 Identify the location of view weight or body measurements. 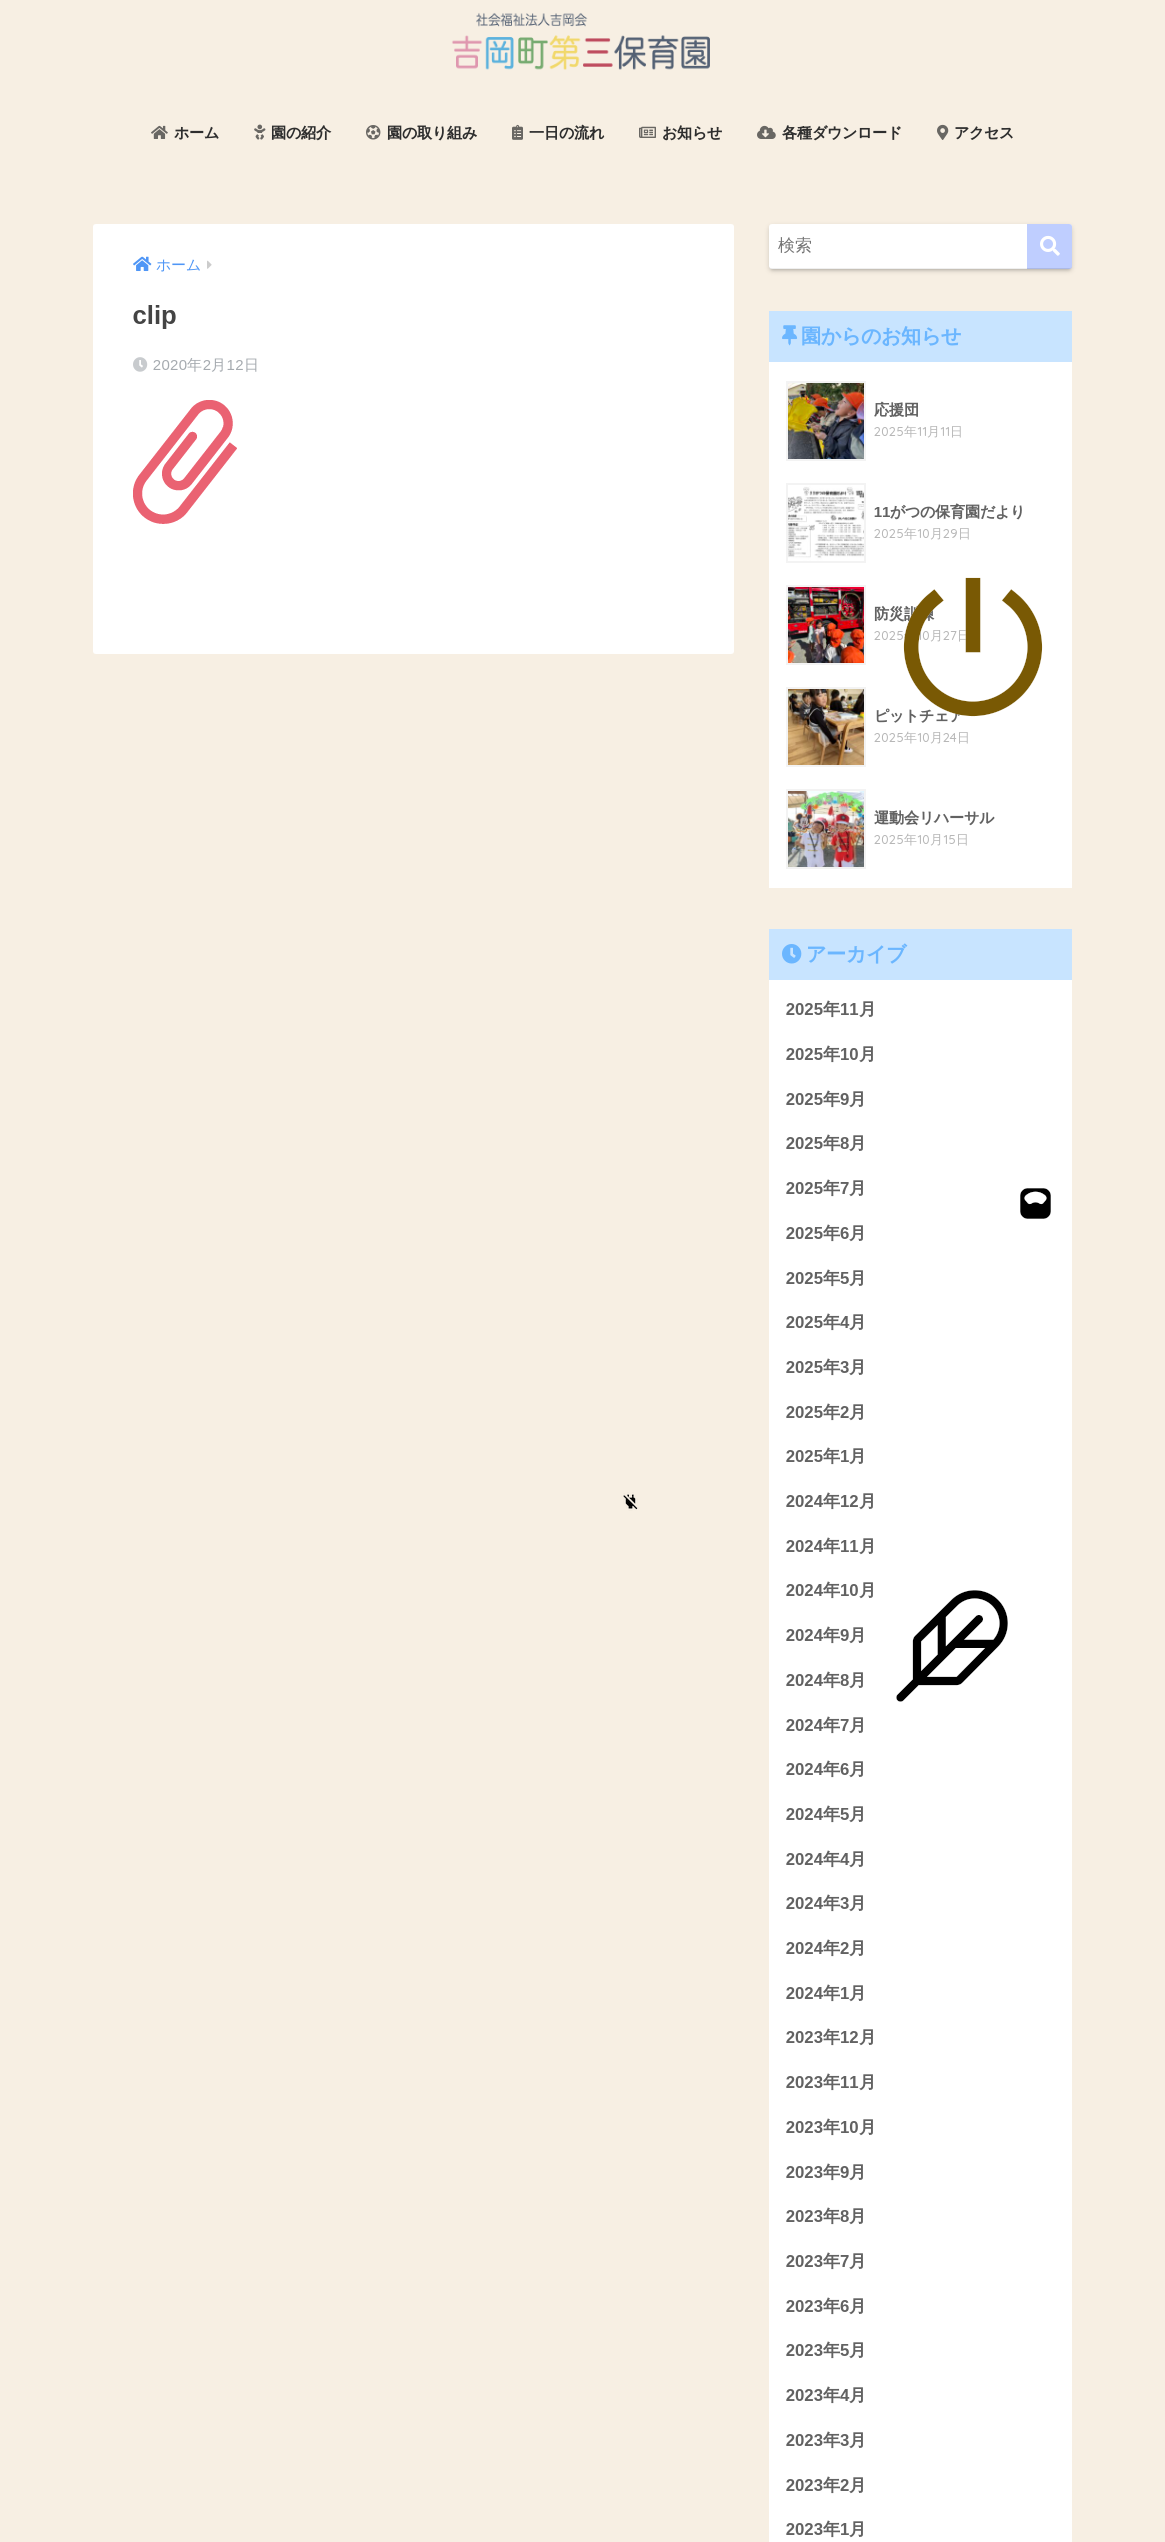
(1035, 1203).